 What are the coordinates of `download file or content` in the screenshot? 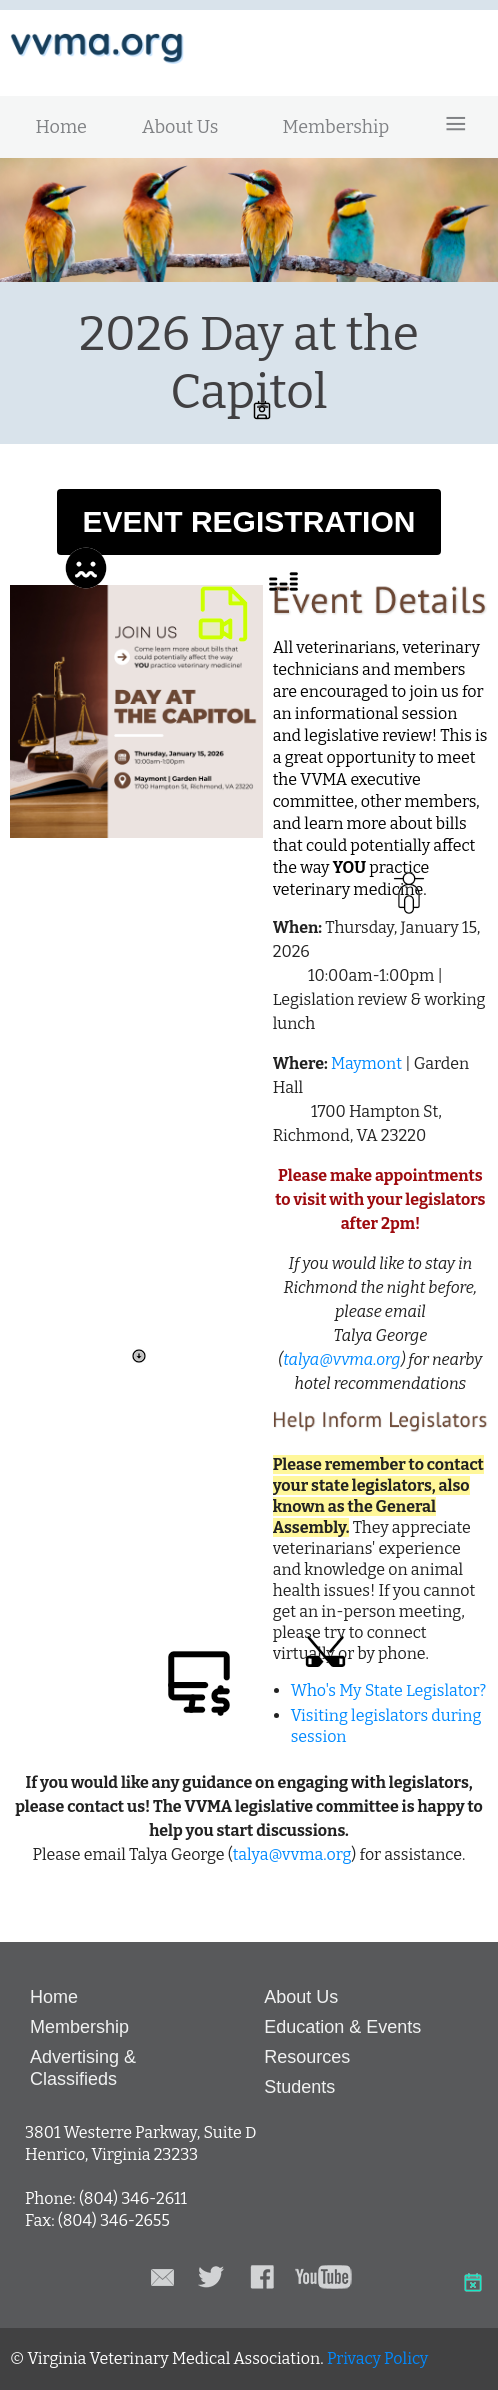 It's located at (139, 1356).